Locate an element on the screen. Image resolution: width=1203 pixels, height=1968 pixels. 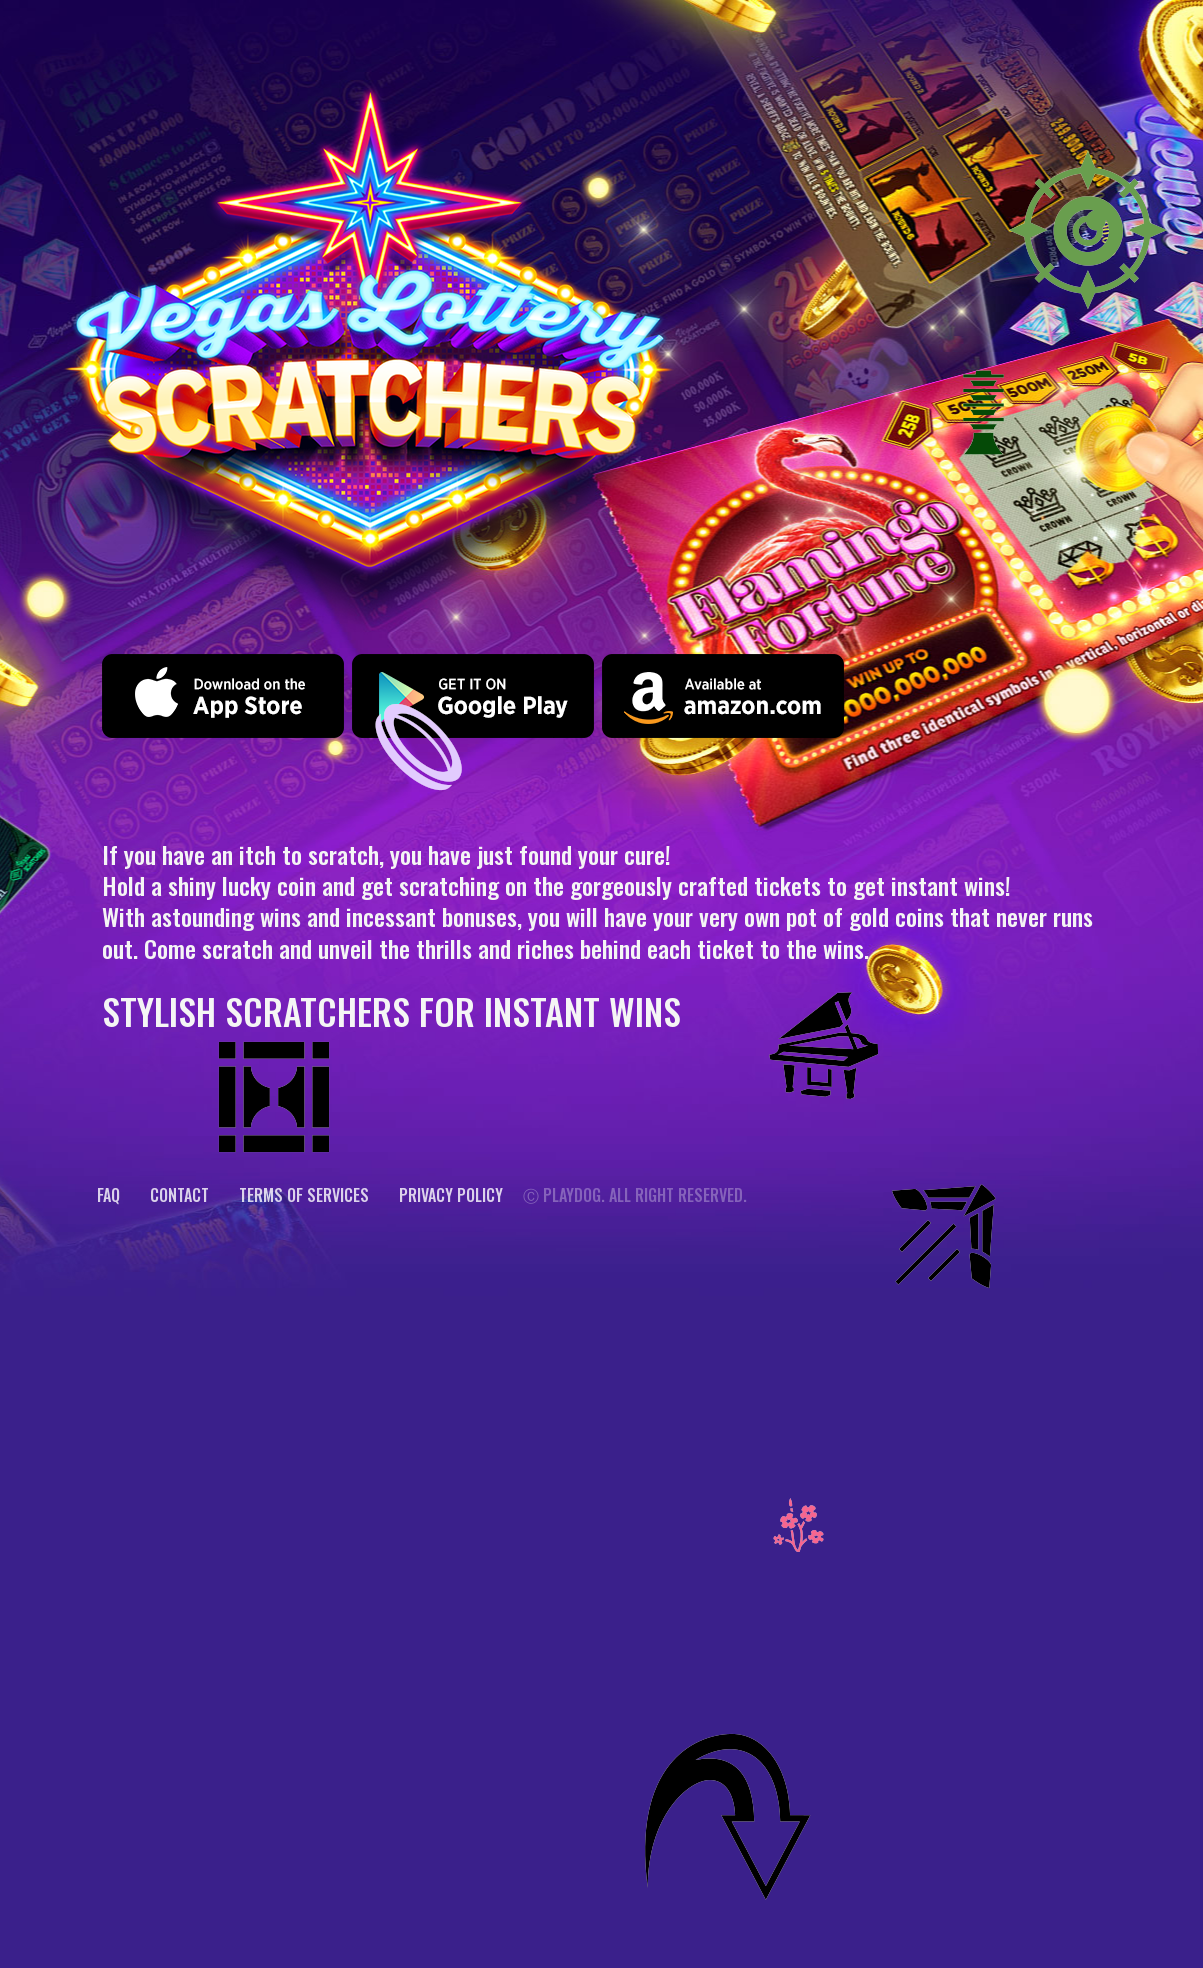
access ancient Egyptian themed content or artifacts is located at coordinates (983, 412).